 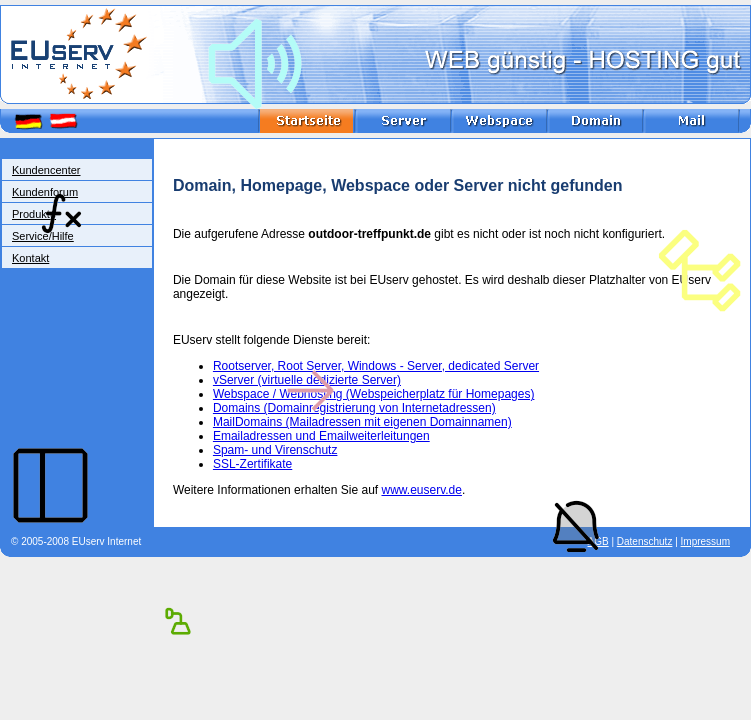 I want to click on mute notifications, so click(x=576, y=526).